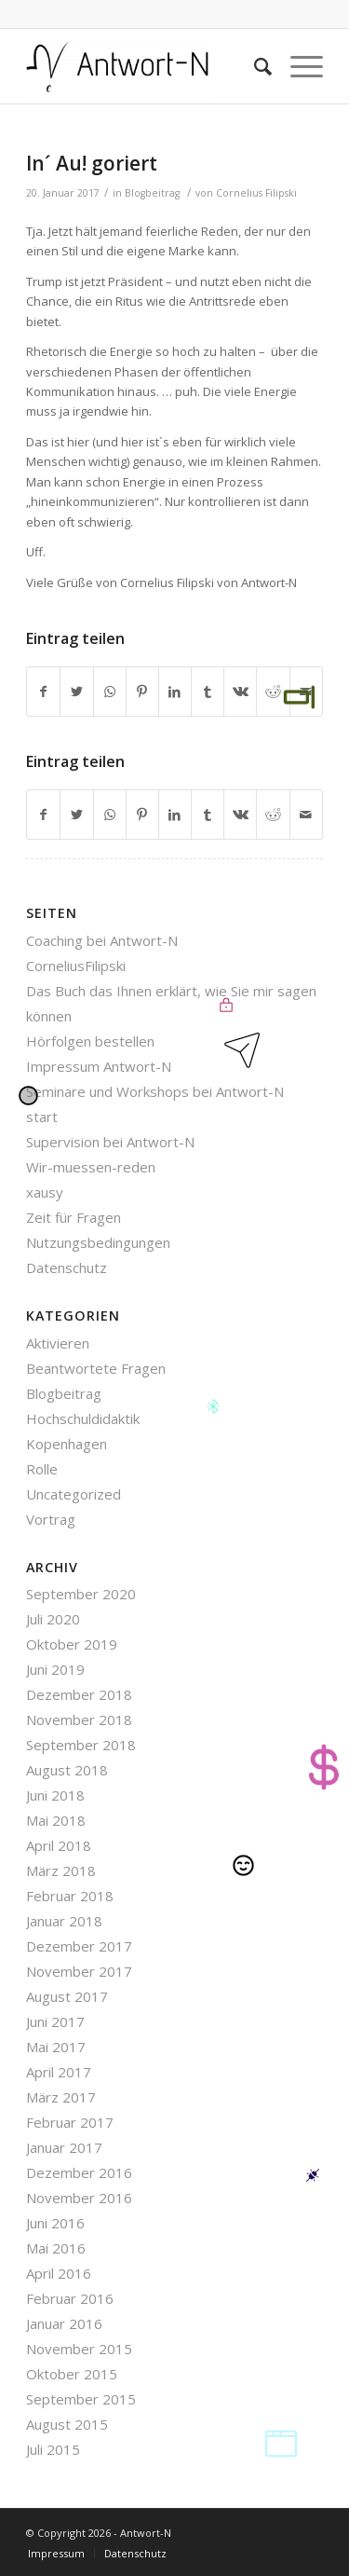 Image resolution: width=349 pixels, height=2576 pixels. Describe the element at coordinates (313, 2175) in the screenshot. I see `indicates an active connection or paired devices` at that location.